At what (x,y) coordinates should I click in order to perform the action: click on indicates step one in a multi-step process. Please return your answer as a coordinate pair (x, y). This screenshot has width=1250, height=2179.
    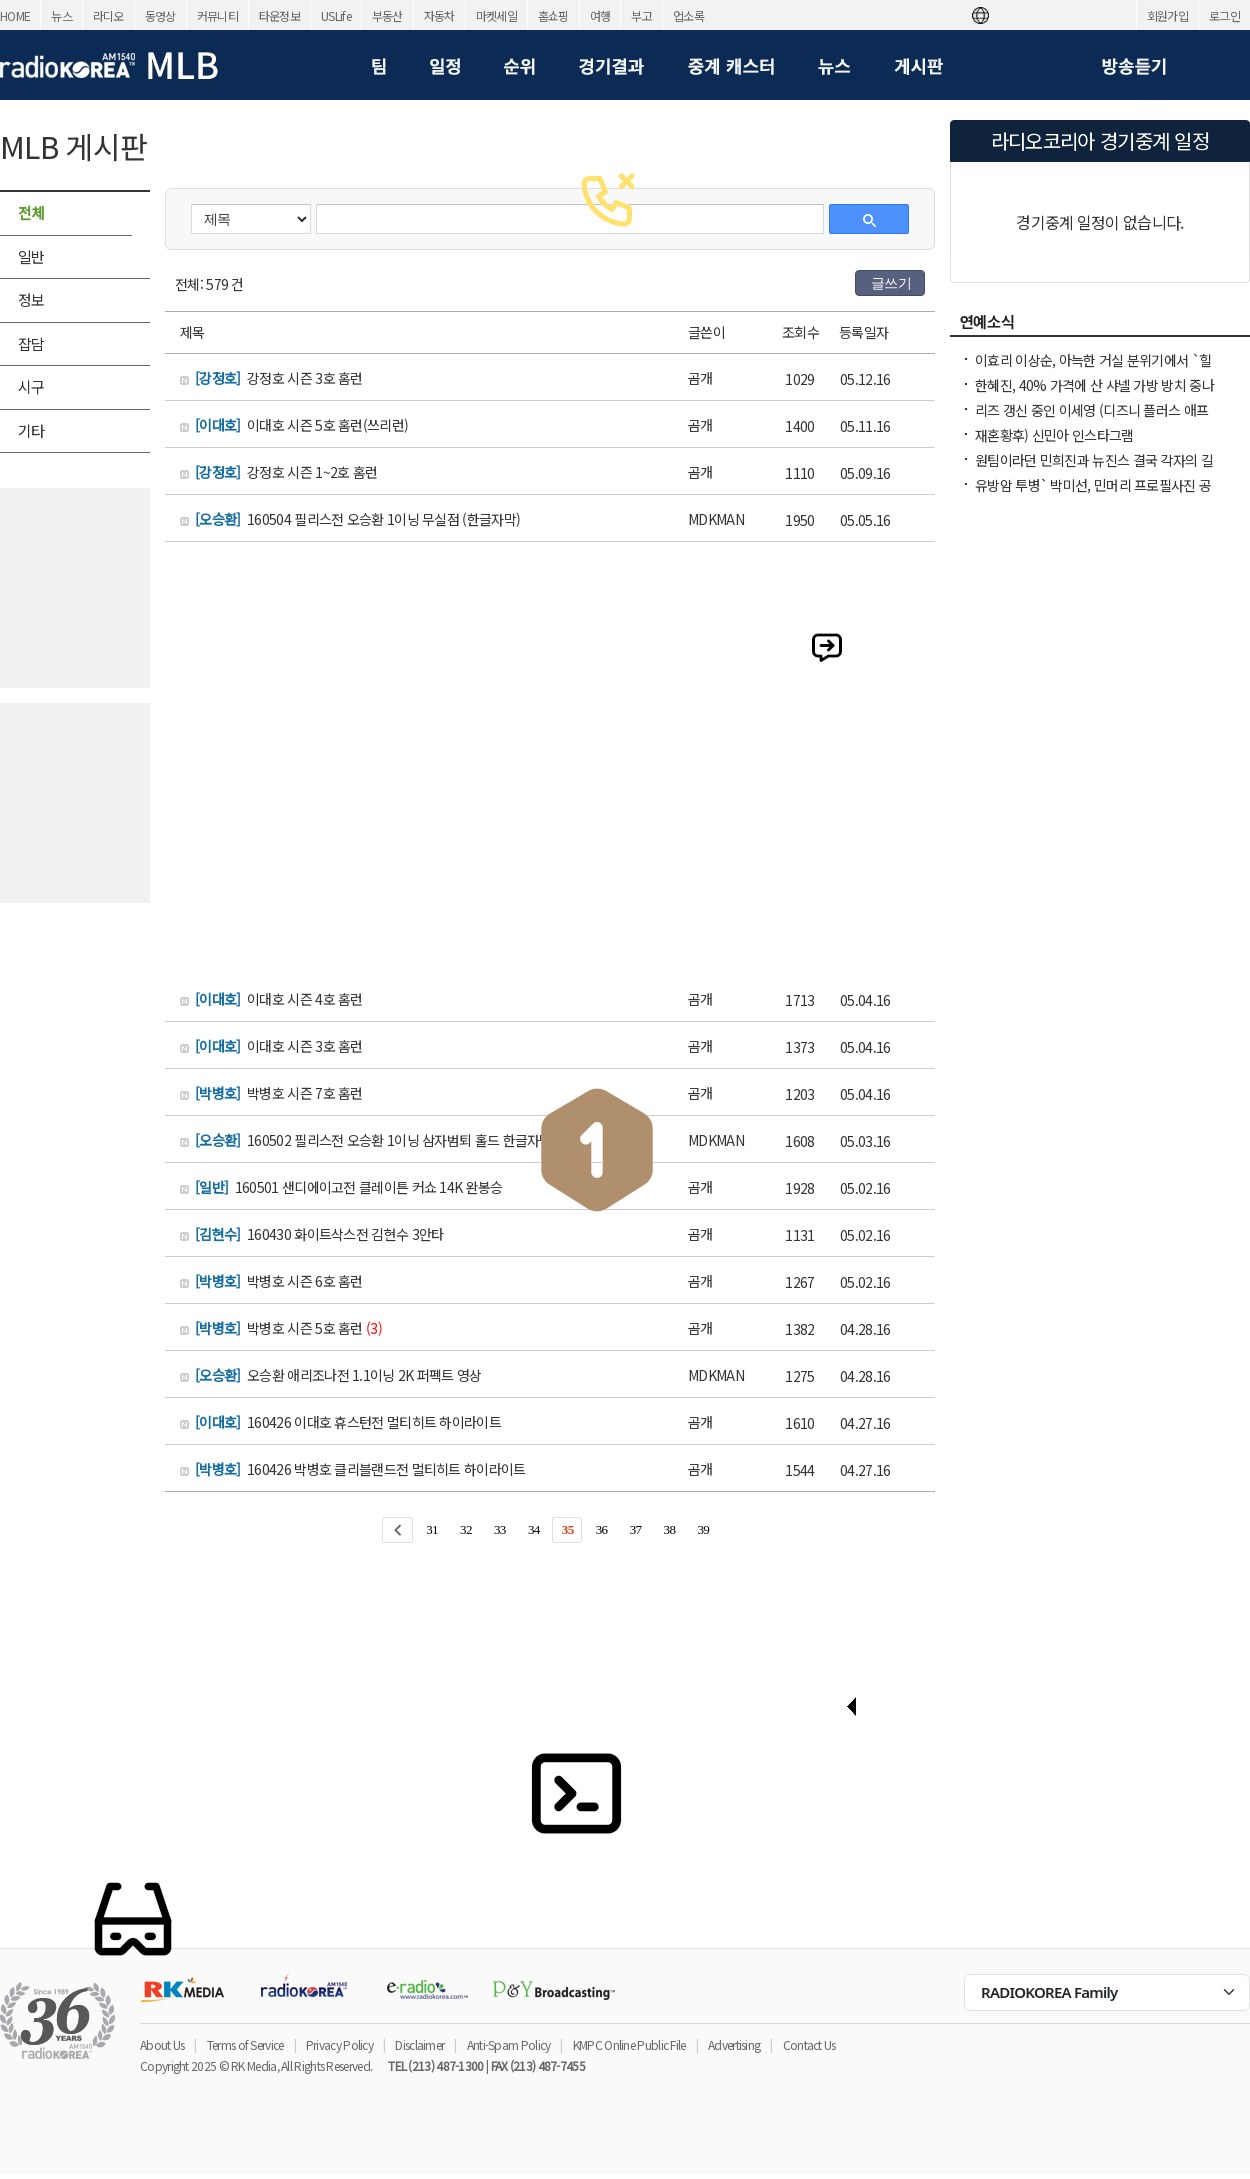
    Looking at the image, I should click on (597, 1150).